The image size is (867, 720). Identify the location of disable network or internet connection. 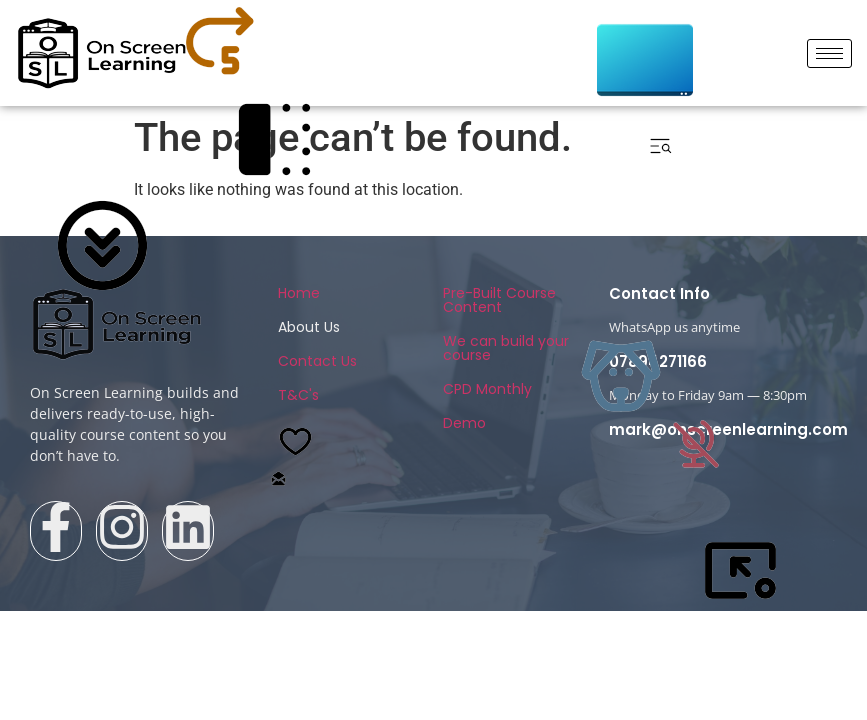
(696, 445).